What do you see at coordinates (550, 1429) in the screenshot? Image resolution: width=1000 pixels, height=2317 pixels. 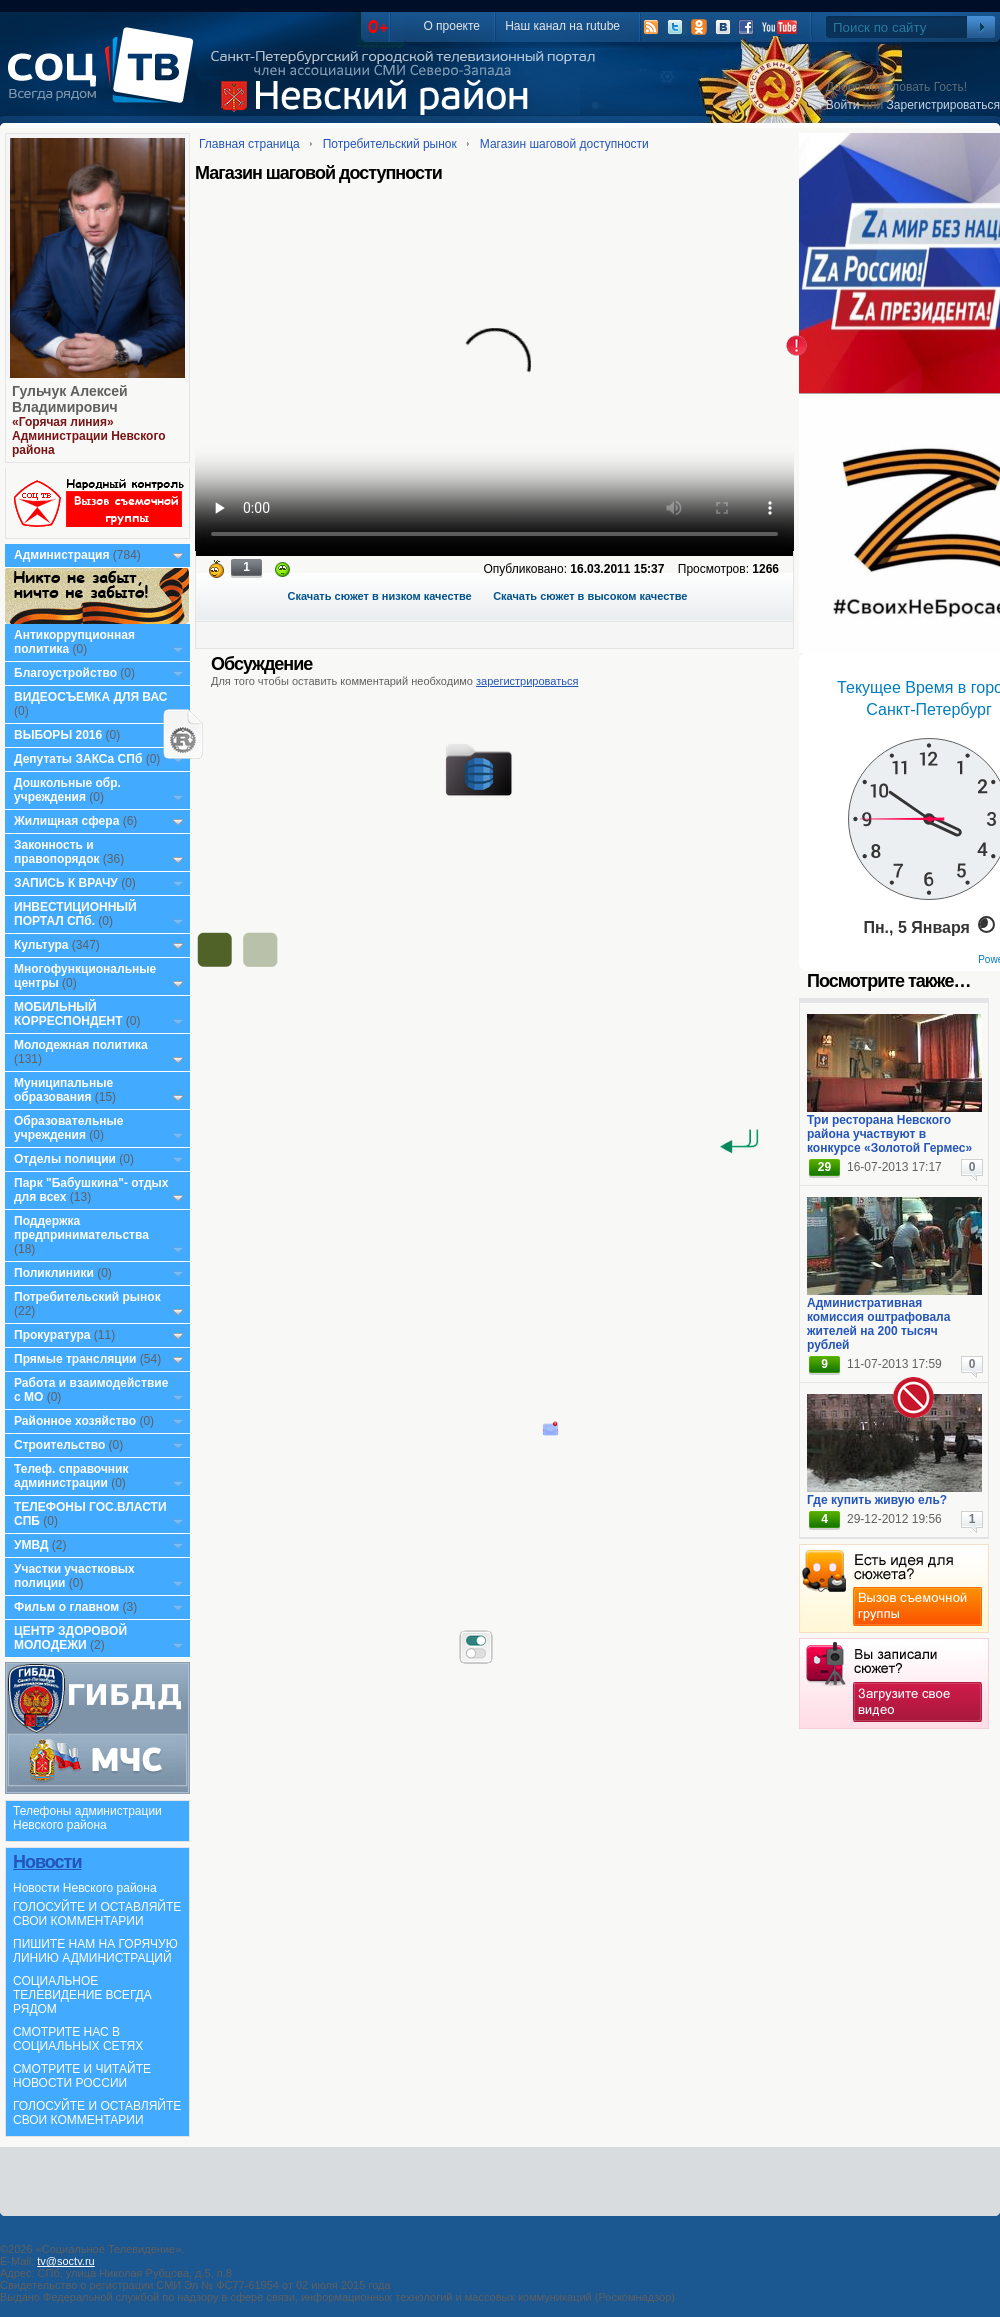 I see `send an email or message` at bounding box center [550, 1429].